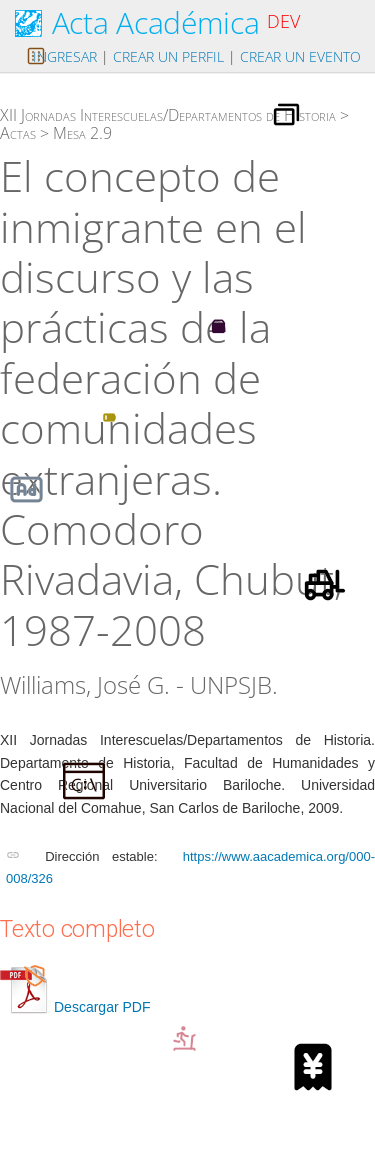 The height and width of the screenshot is (1174, 375). What do you see at coordinates (218, 326) in the screenshot?
I see `view package or shipment details` at bounding box center [218, 326].